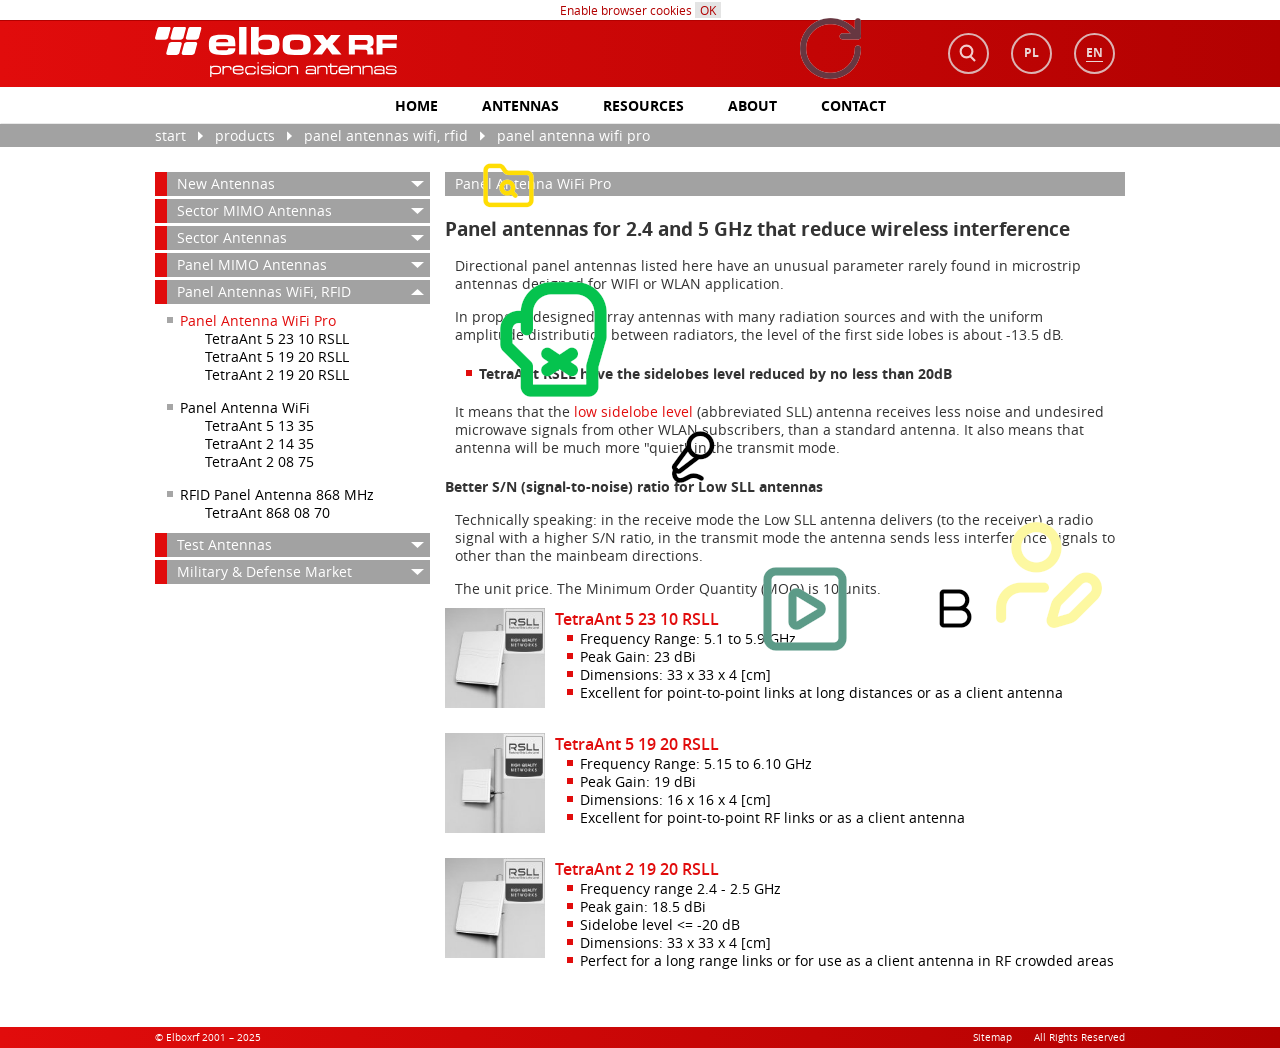  Describe the element at coordinates (805, 609) in the screenshot. I see `play video or media content` at that location.